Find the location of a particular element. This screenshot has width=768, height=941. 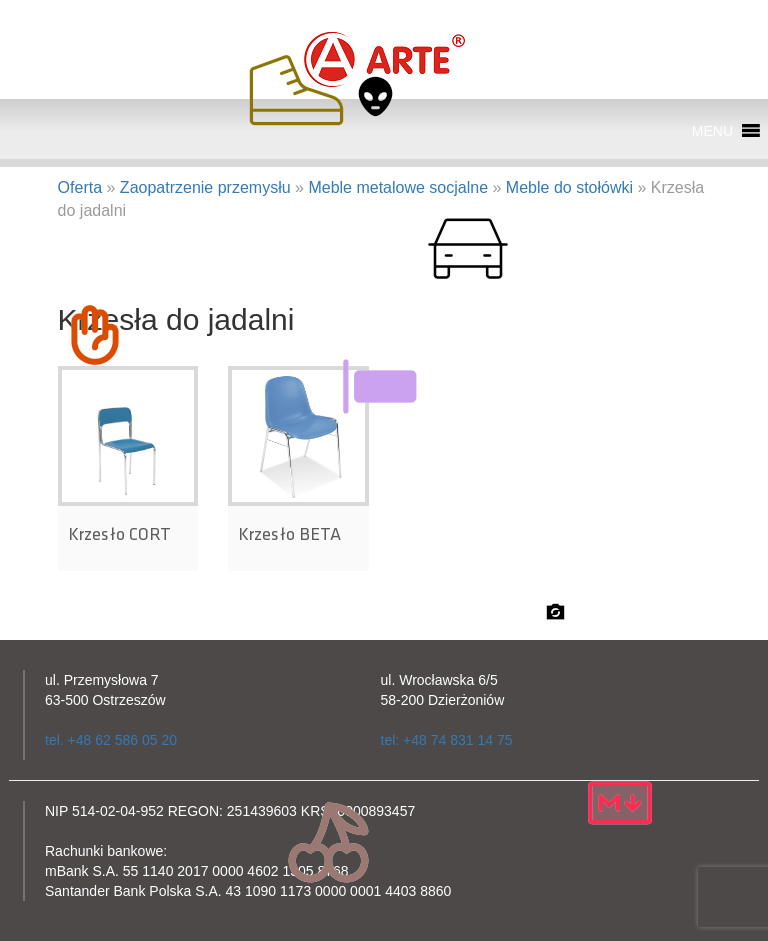

browse footwear or shoe products is located at coordinates (291, 93).